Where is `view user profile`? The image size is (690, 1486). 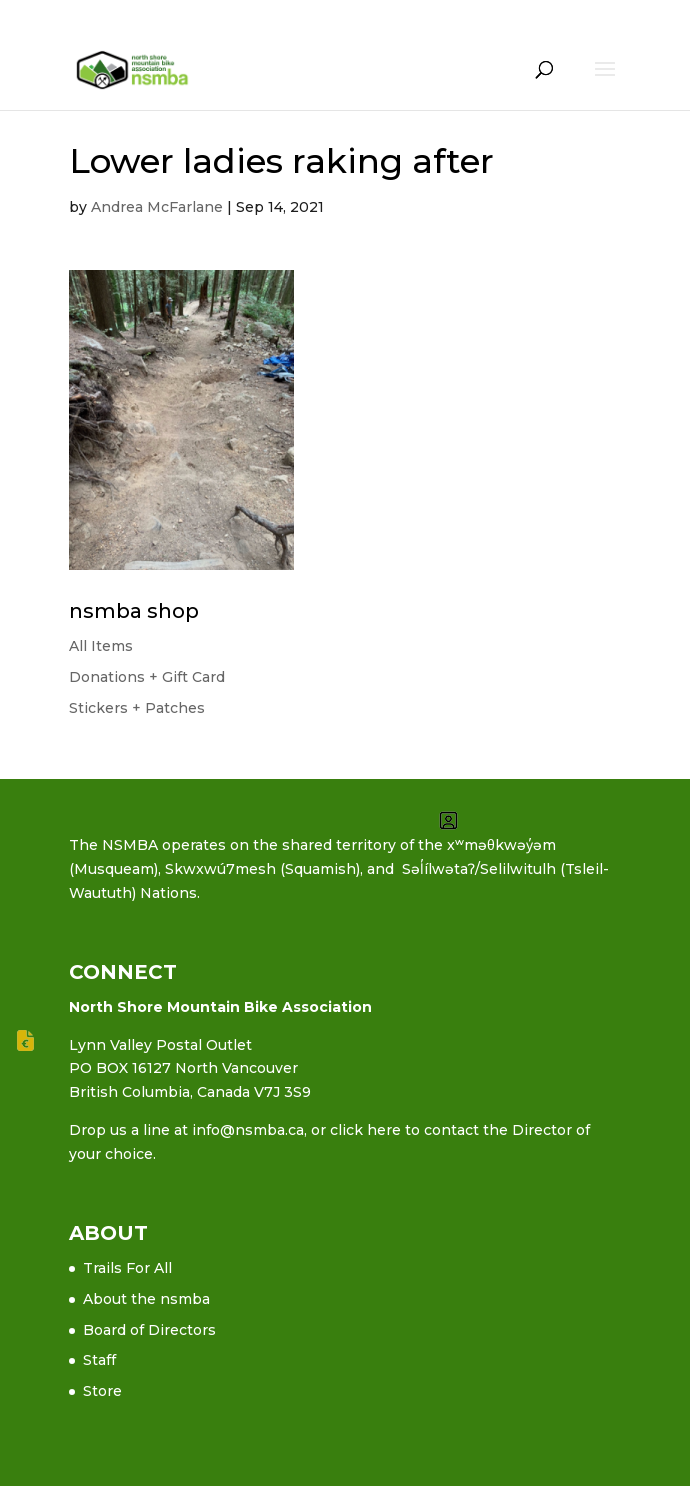
view user profile is located at coordinates (448, 820).